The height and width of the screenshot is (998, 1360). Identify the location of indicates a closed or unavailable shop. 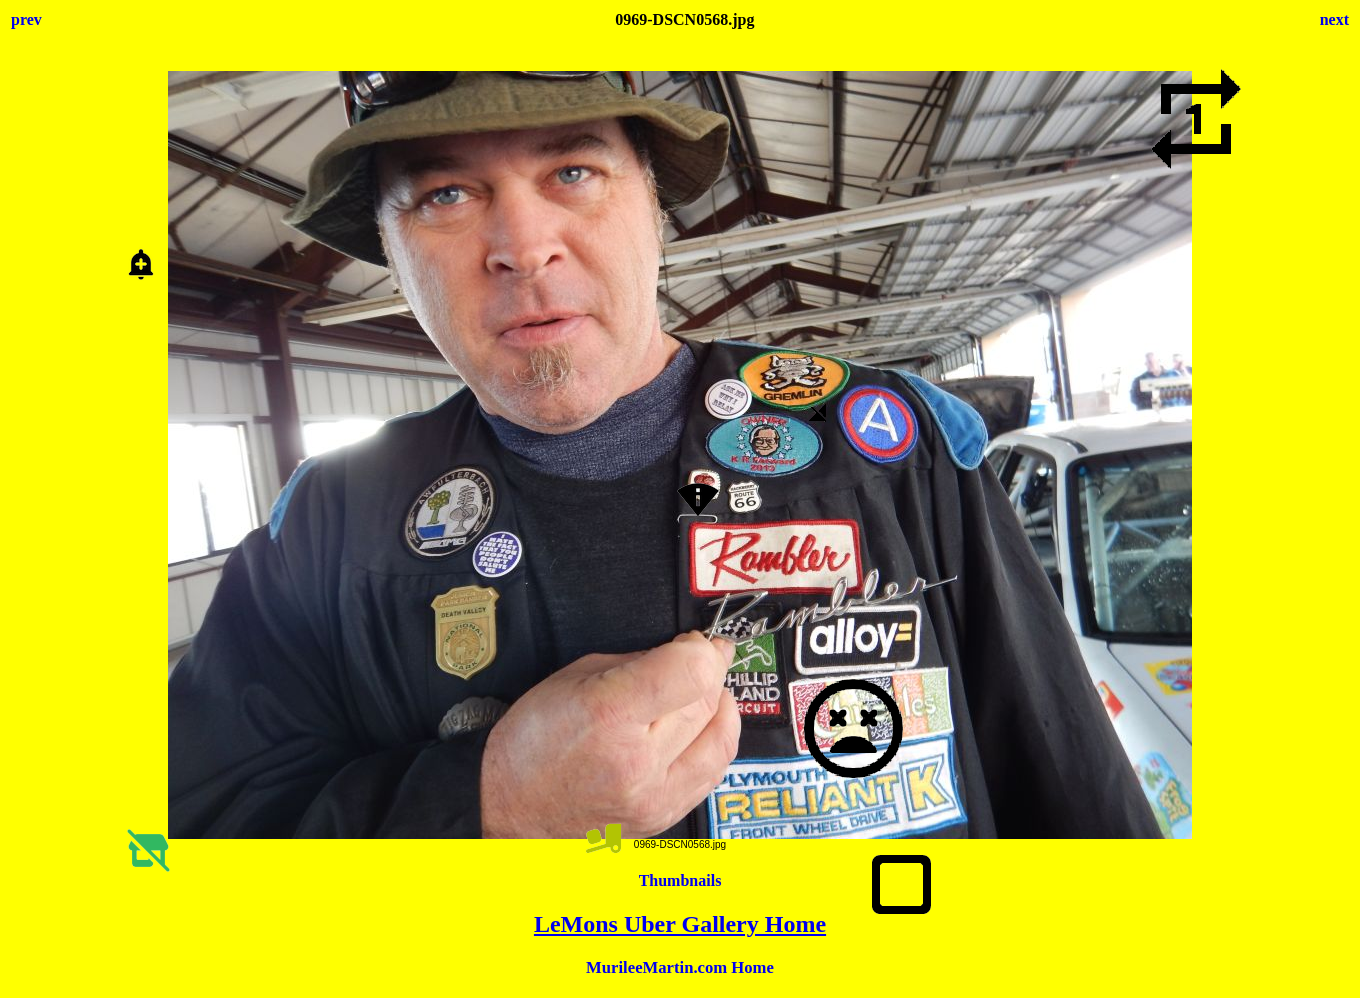
(148, 850).